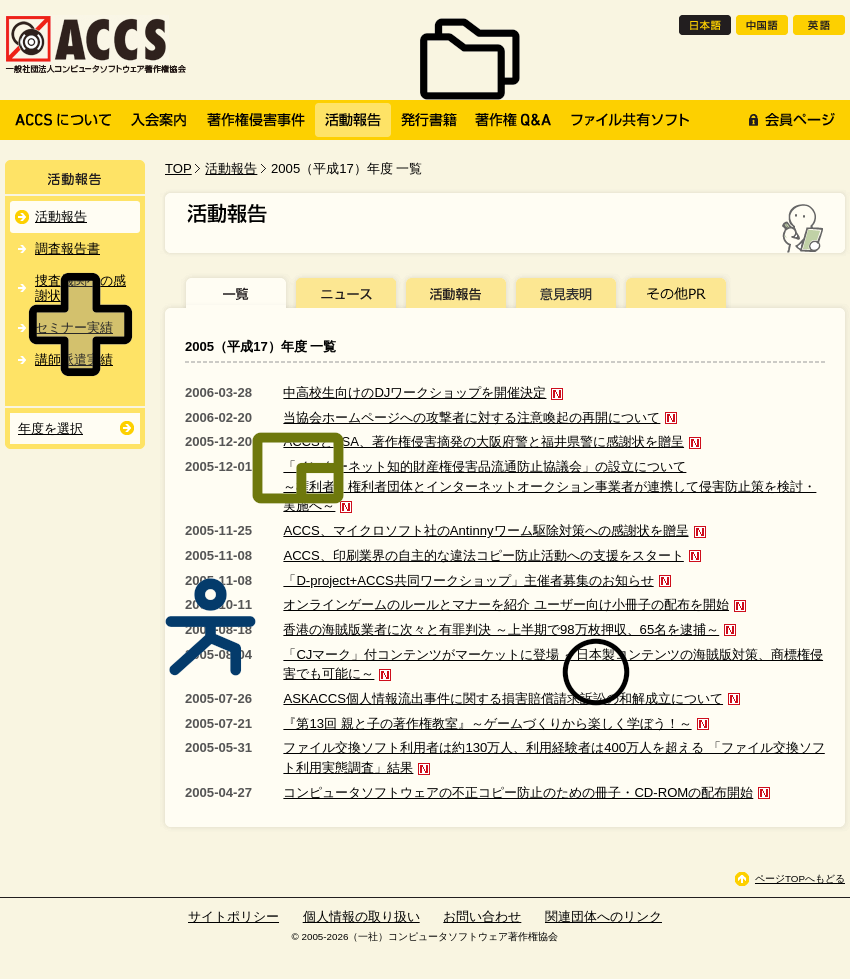 This screenshot has width=850, height=979. Describe the element at coordinates (468, 59) in the screenshot. I see `browse all folders` at that location.